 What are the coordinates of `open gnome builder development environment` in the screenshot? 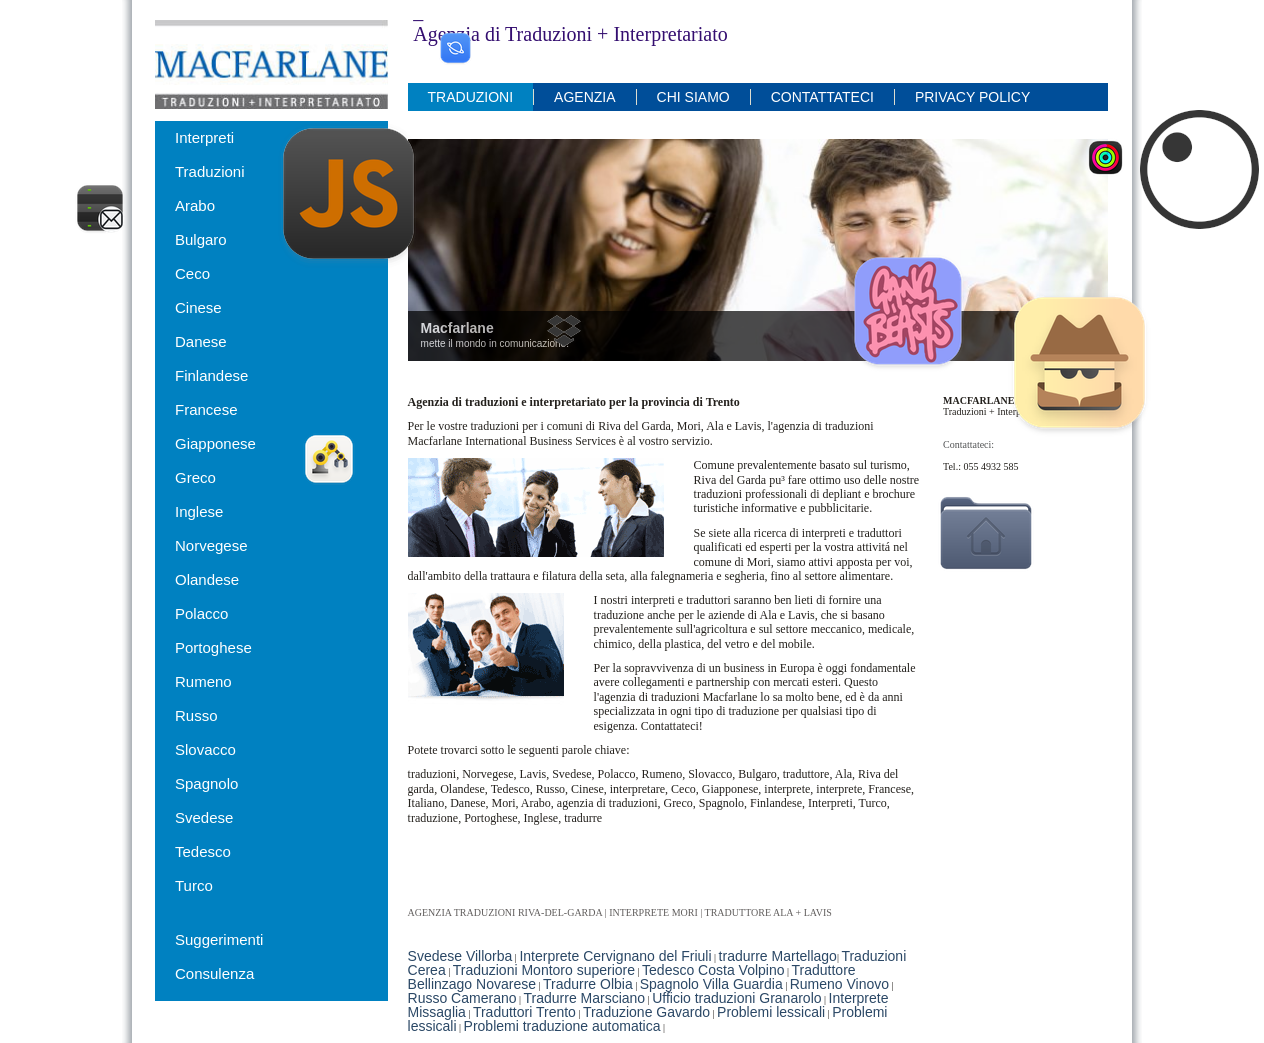 It's located at (329, 459).